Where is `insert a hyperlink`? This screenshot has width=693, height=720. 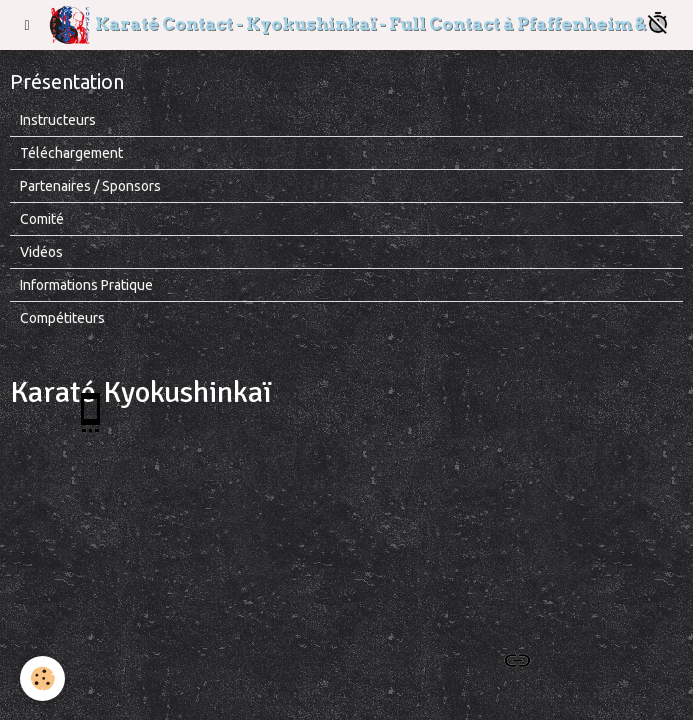 insert a hyperlink is located at coordinates (517, 660).